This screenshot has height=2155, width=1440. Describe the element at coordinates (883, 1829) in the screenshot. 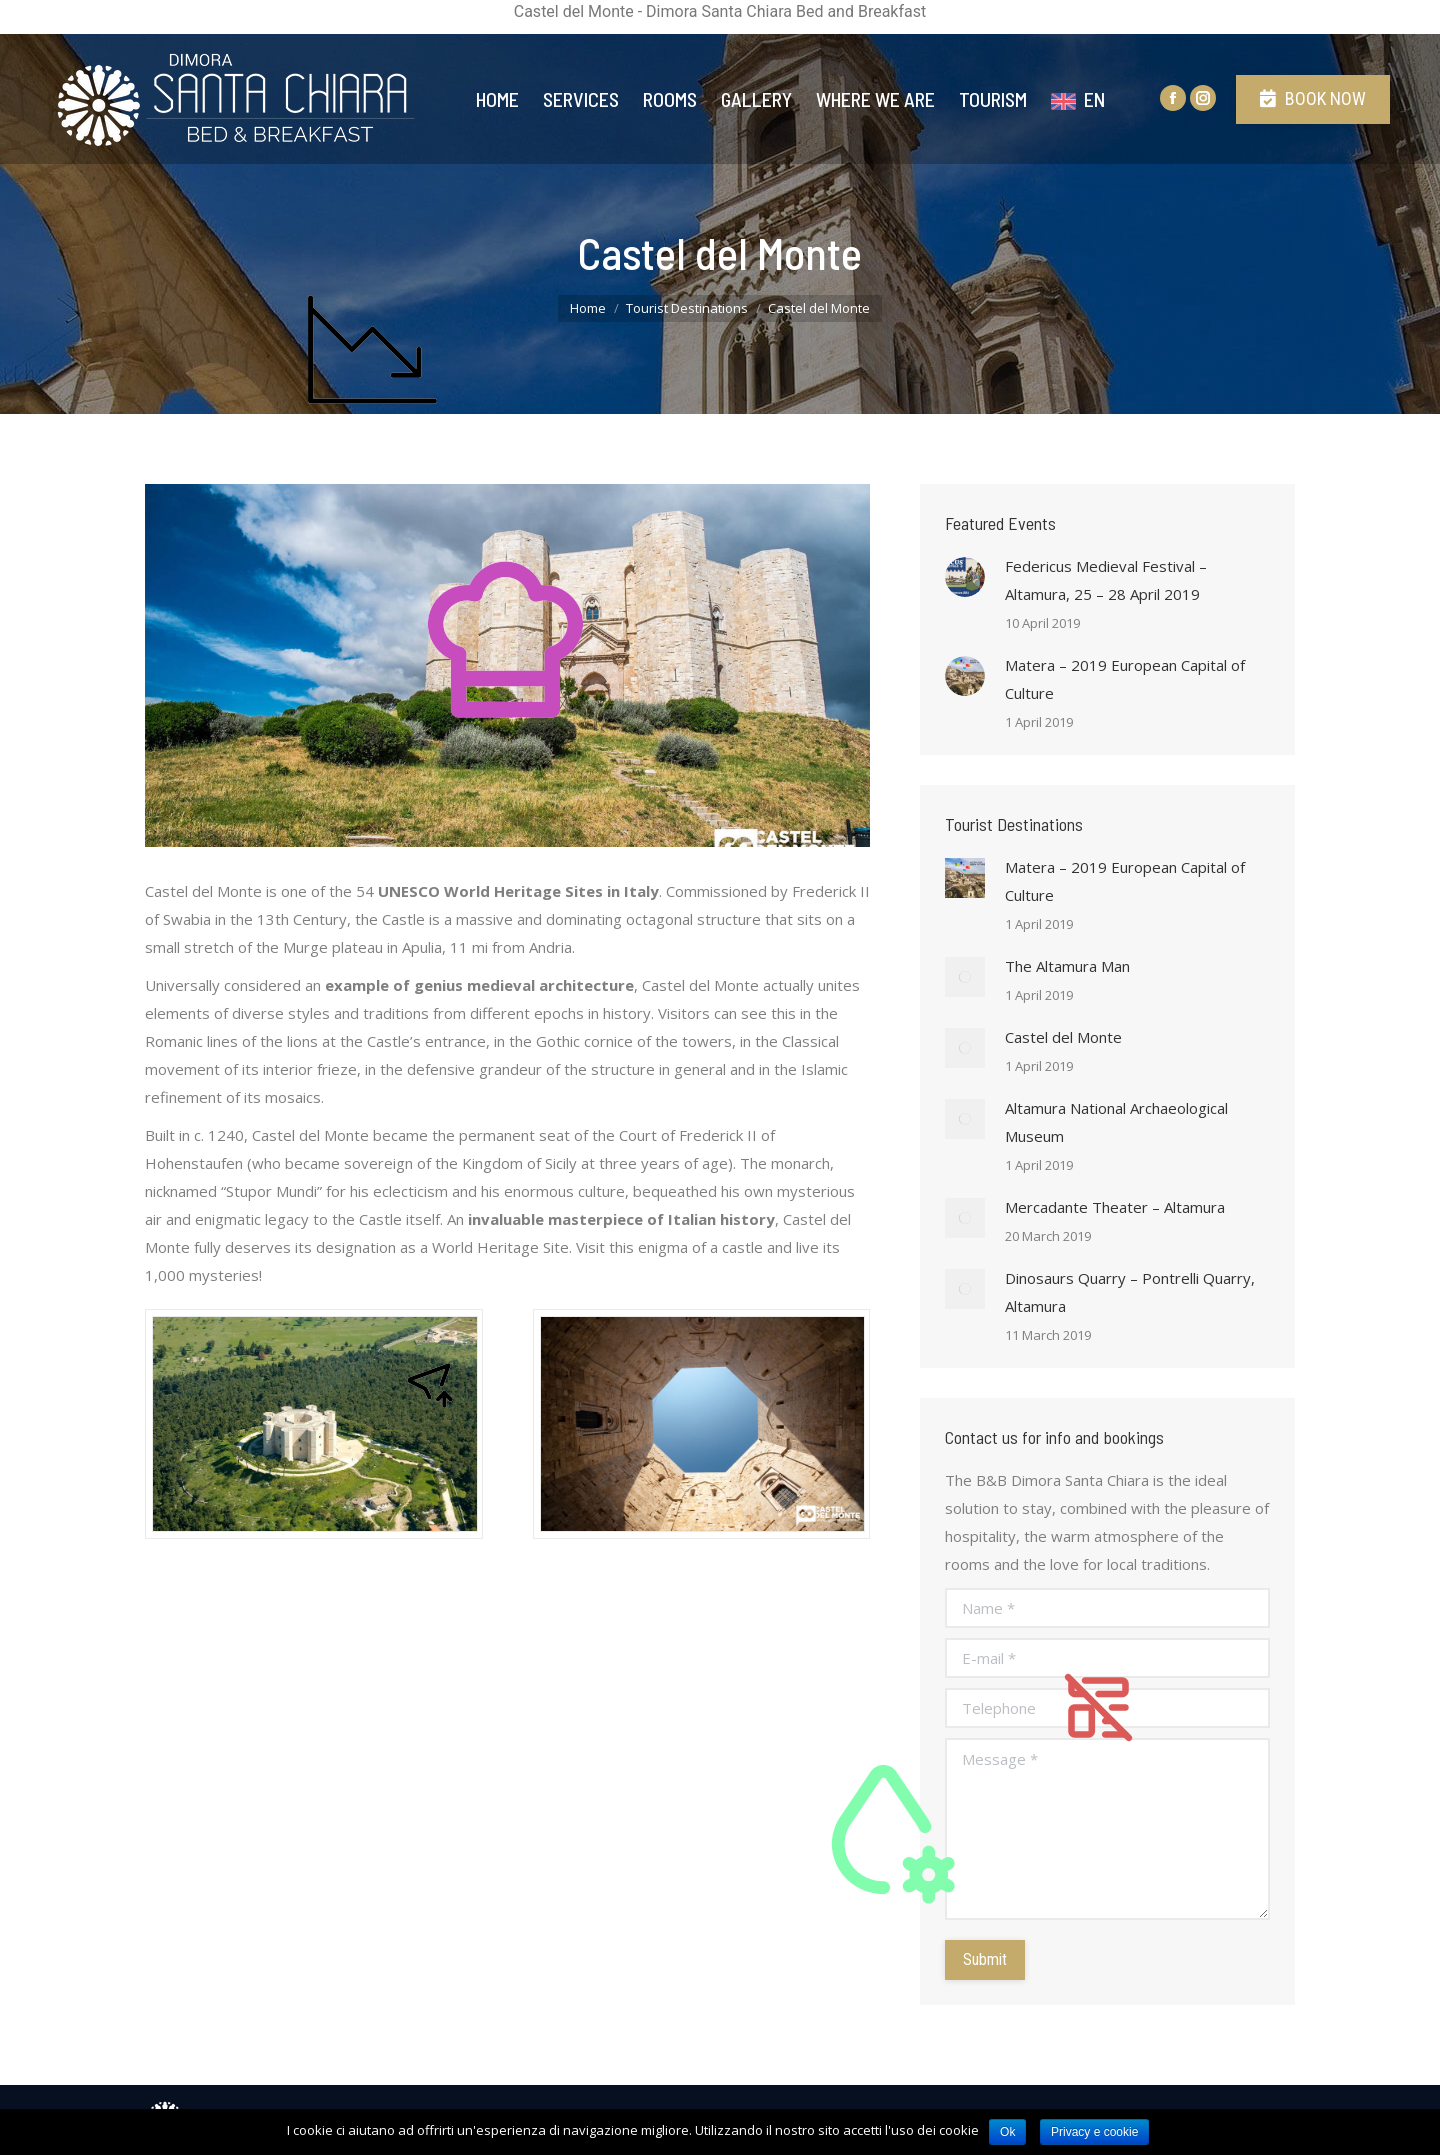

I see `configure water or liquid settings` at that location.